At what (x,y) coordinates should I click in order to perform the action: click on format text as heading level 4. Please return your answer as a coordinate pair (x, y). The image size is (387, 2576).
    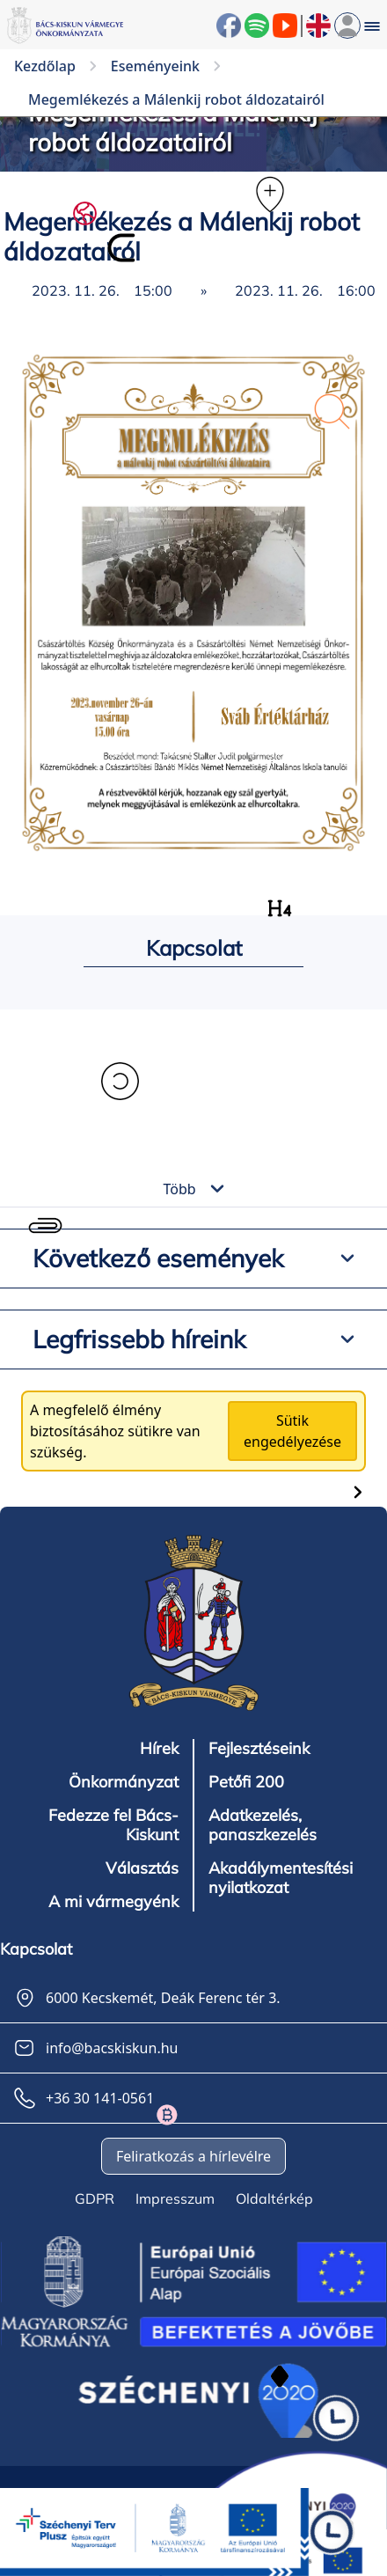
    Looking at the image, I should click on (280, 908).